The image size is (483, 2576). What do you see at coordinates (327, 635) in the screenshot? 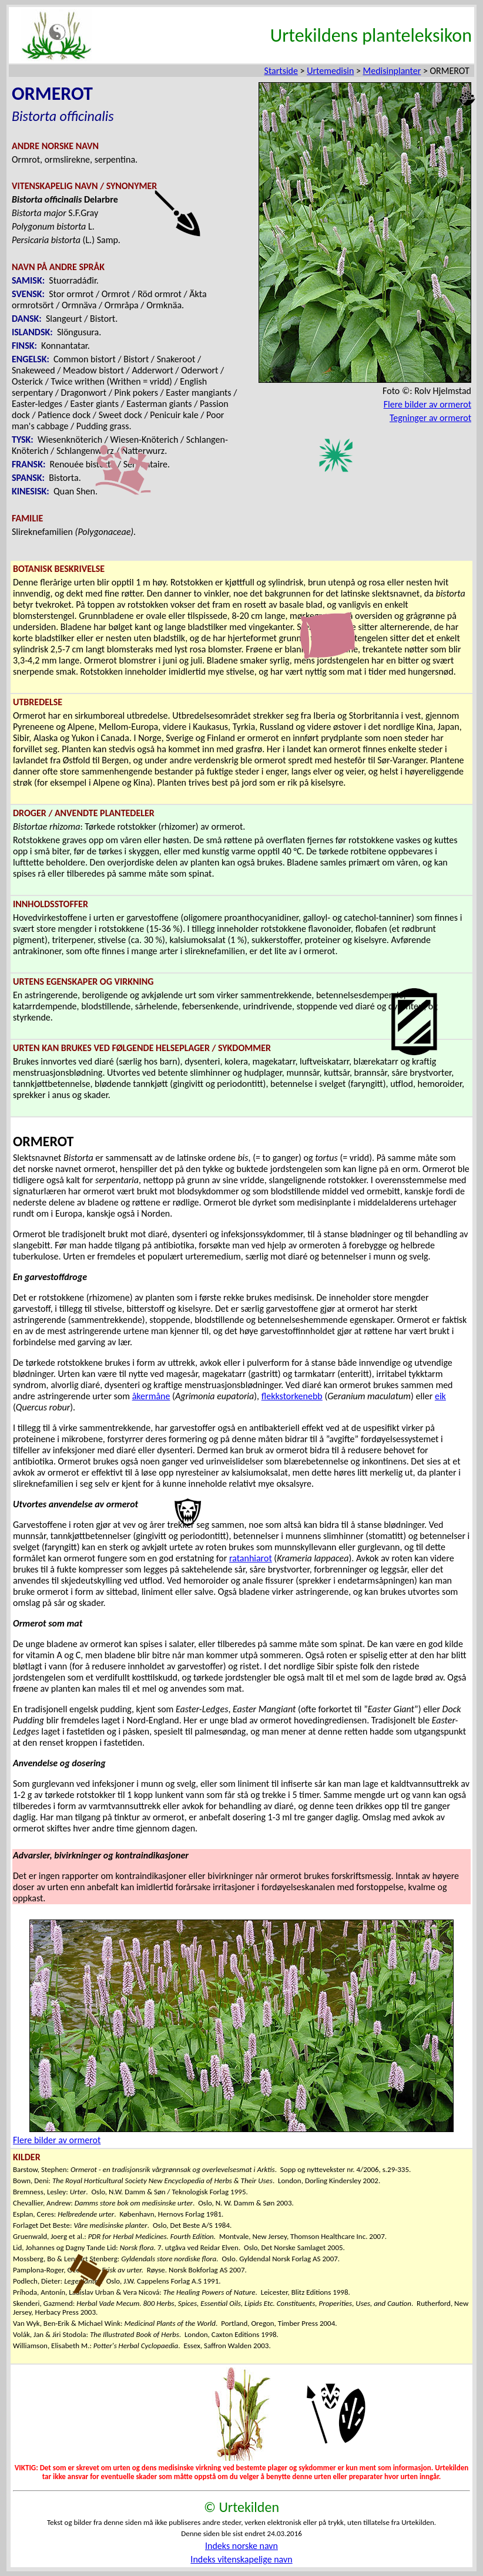
I see `indicates sleep mode or rest state` at bounding box center [327, 635].